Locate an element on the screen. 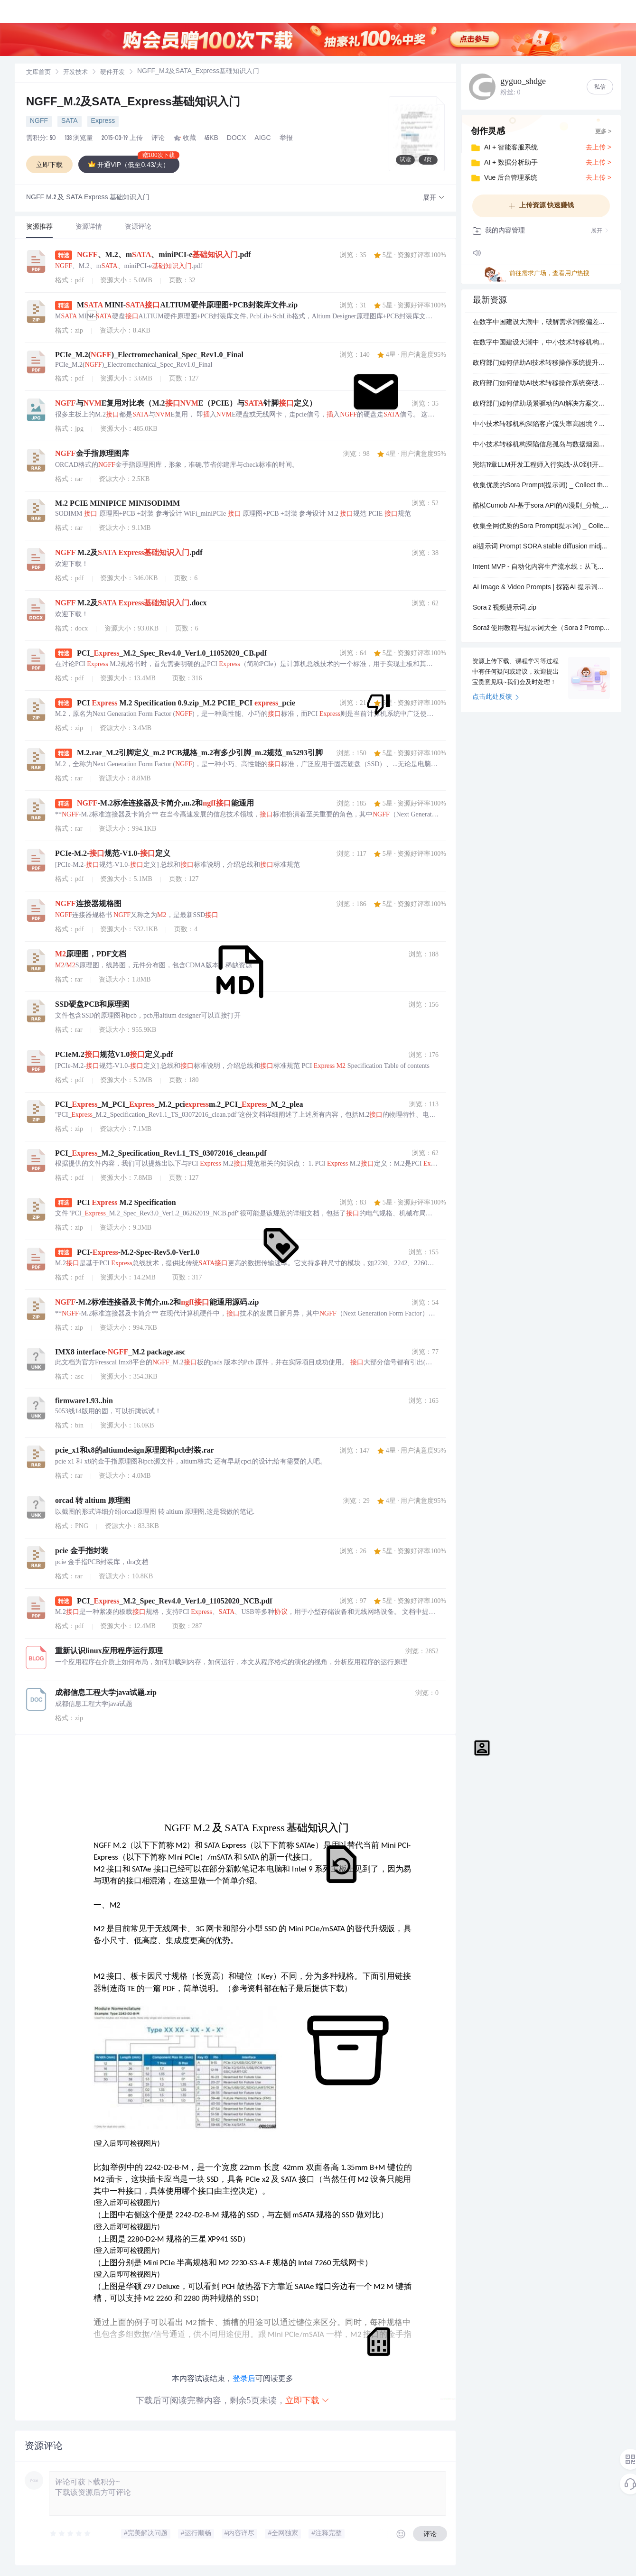  view sim card information is located at coordinates (379, 2342).